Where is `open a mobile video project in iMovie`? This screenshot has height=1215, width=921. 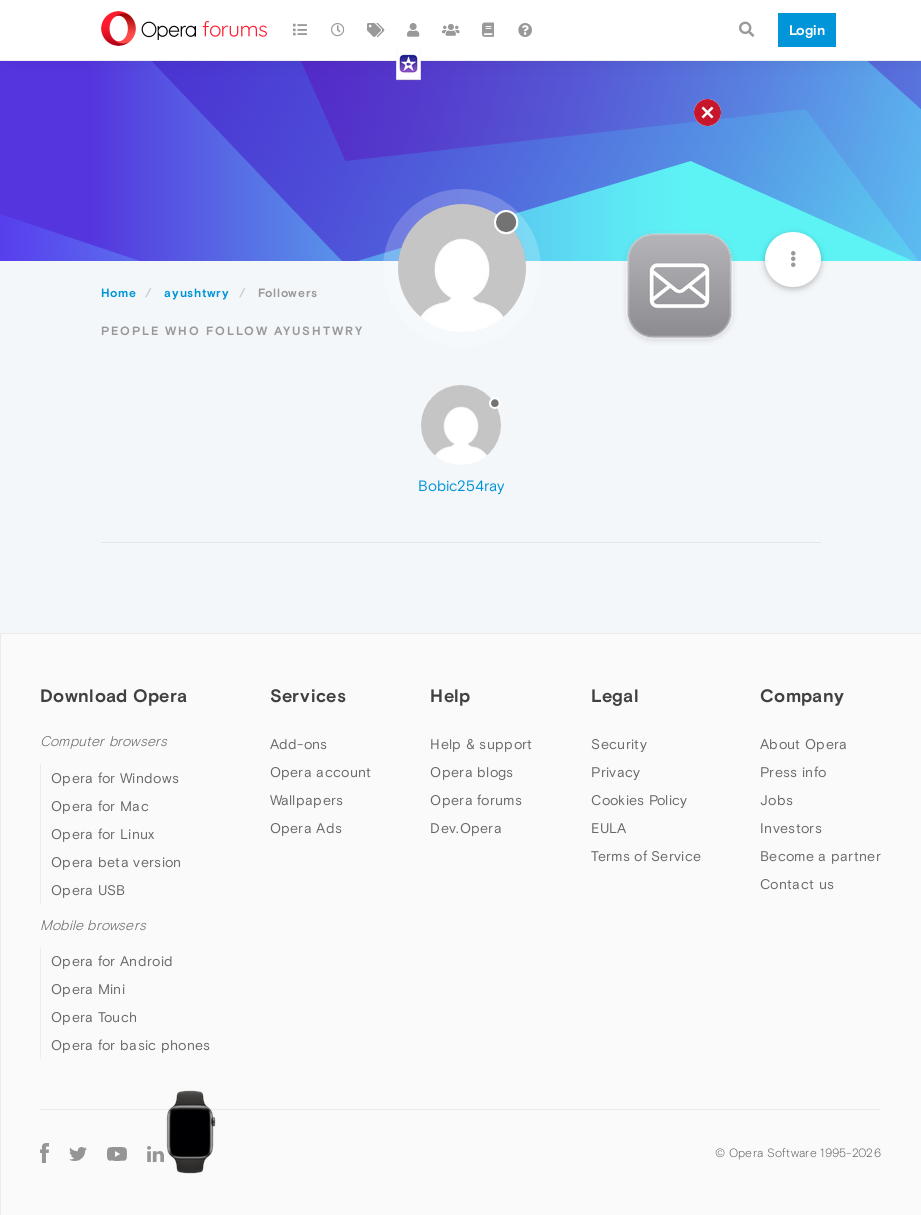
open a mobile video project in iMovie is located at coordinates (408, 64).